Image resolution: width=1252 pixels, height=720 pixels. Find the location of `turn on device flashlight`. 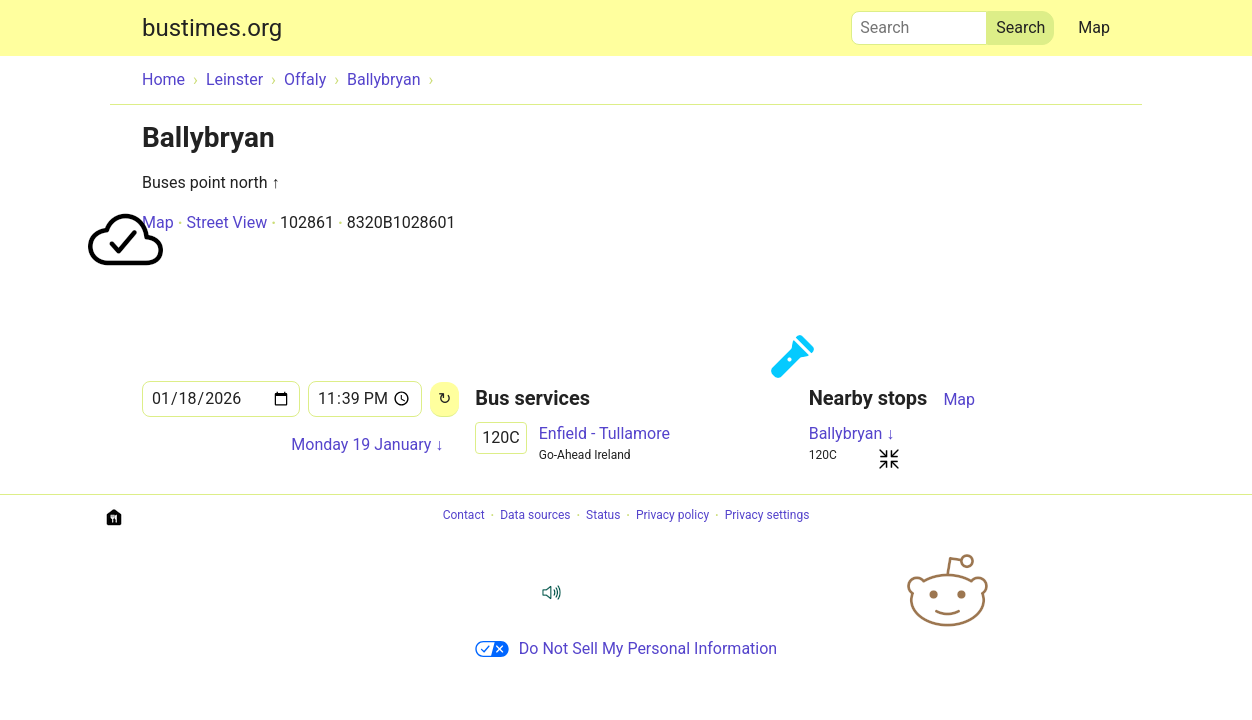

turn on device flashlight is located at coordinates (792, 356).